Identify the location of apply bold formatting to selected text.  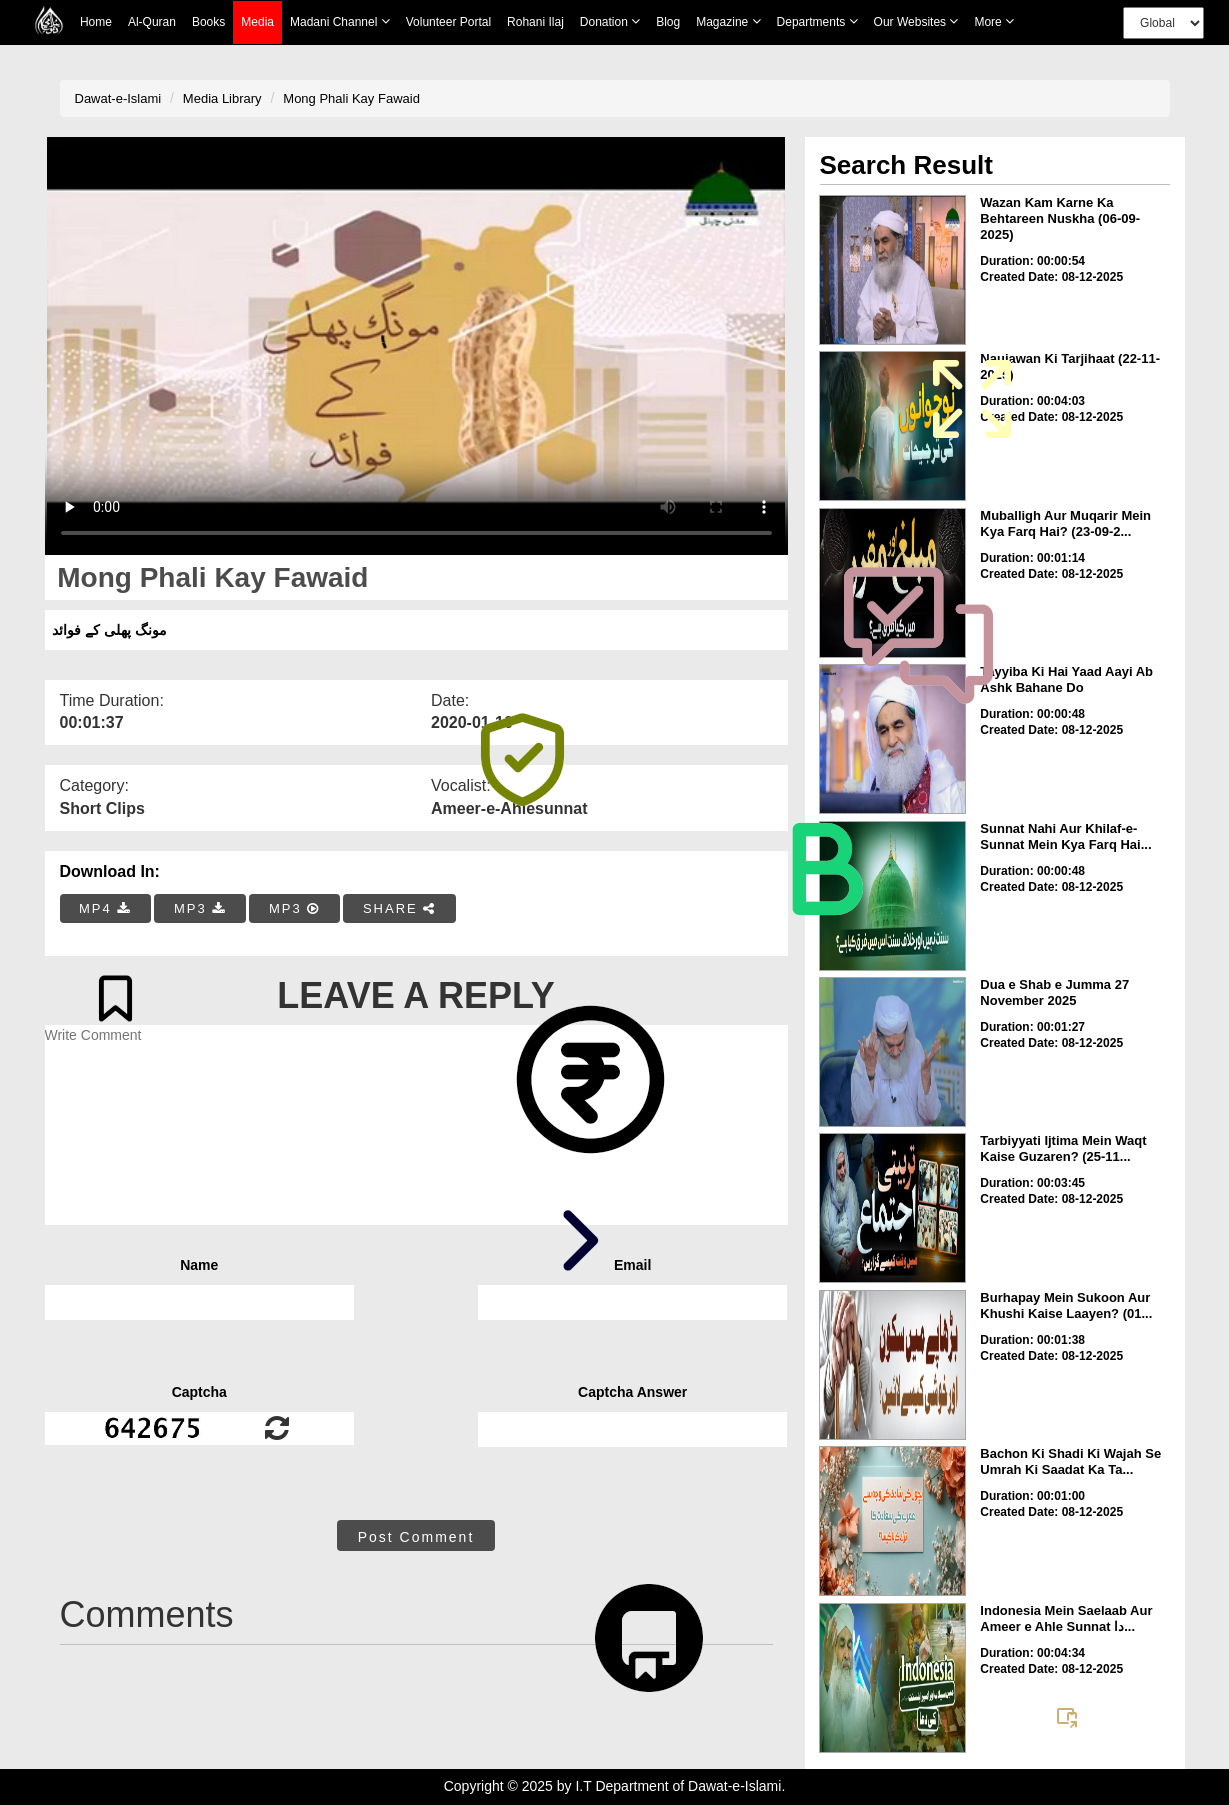
(825, 869).